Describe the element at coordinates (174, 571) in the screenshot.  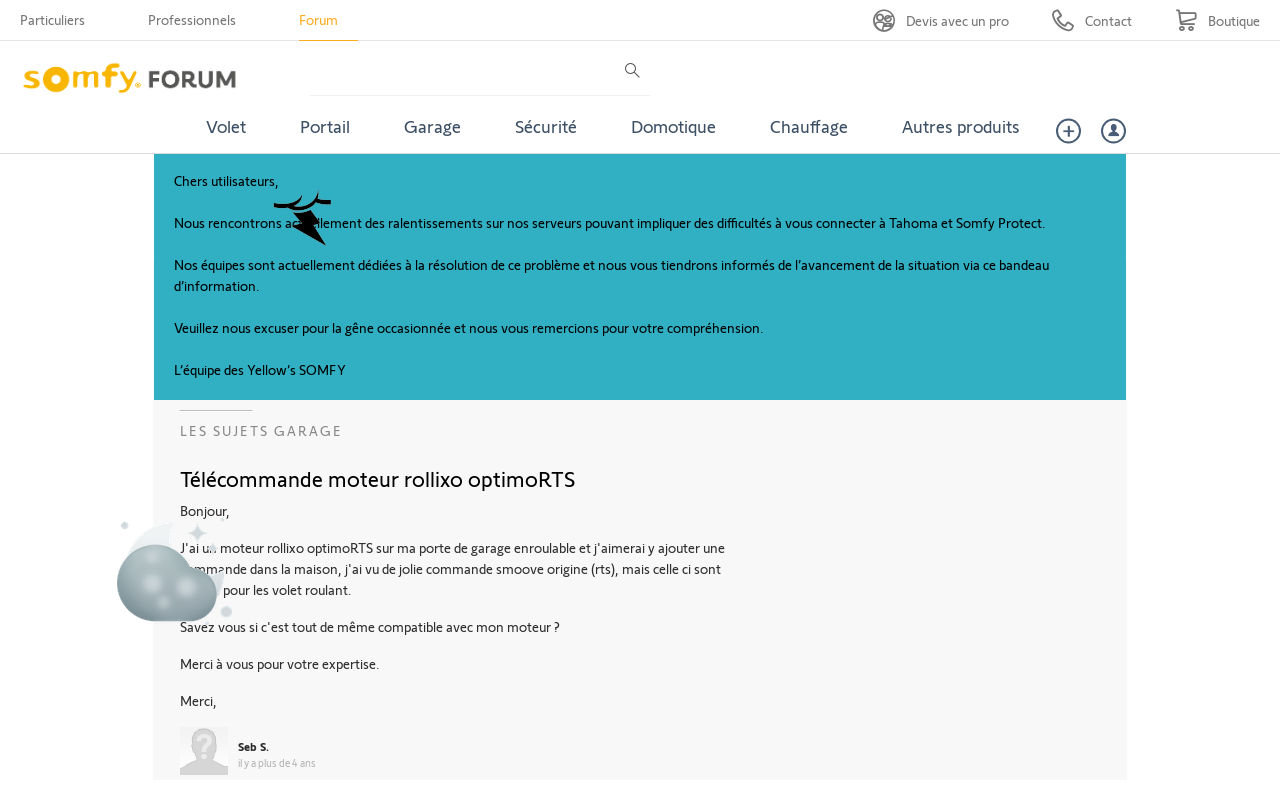
I see `indicates cloudy nighttime weather conditions` at that location.